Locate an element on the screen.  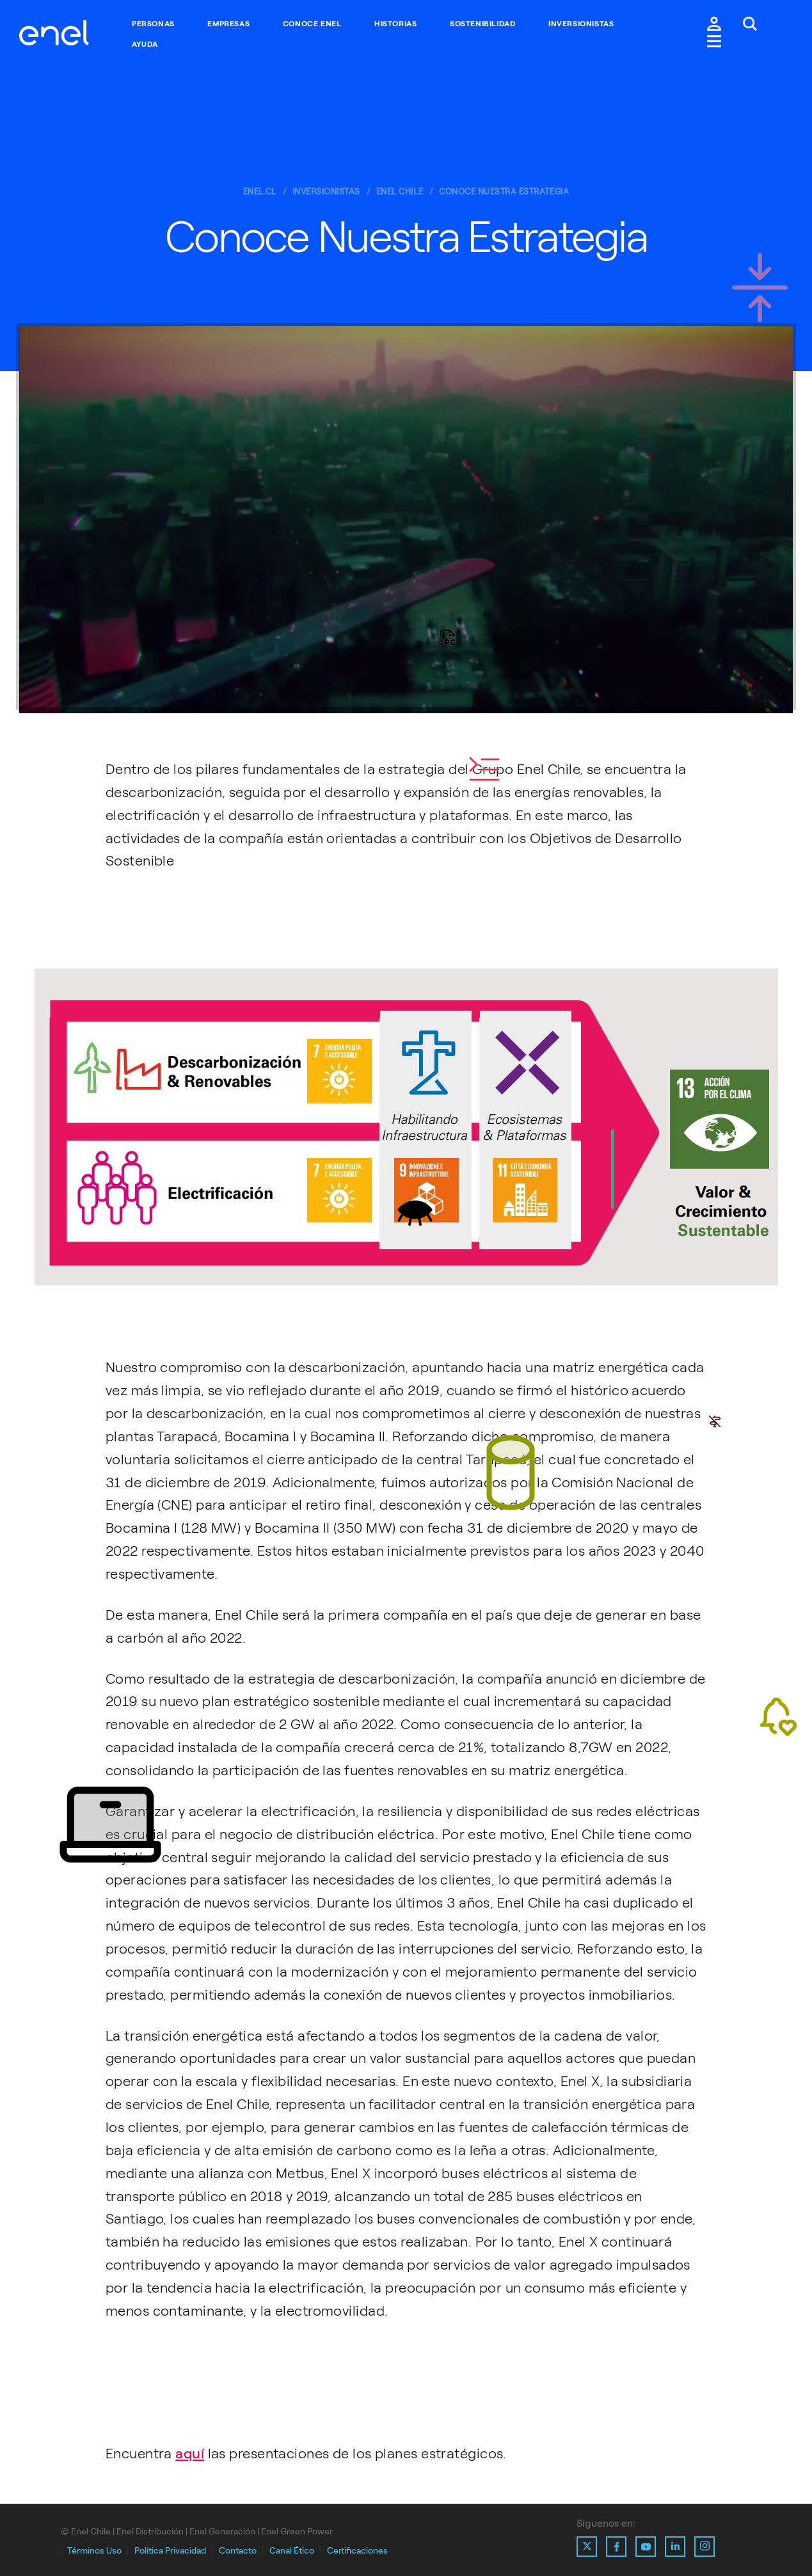
increase text indent level is located at coordinates (484, 770).